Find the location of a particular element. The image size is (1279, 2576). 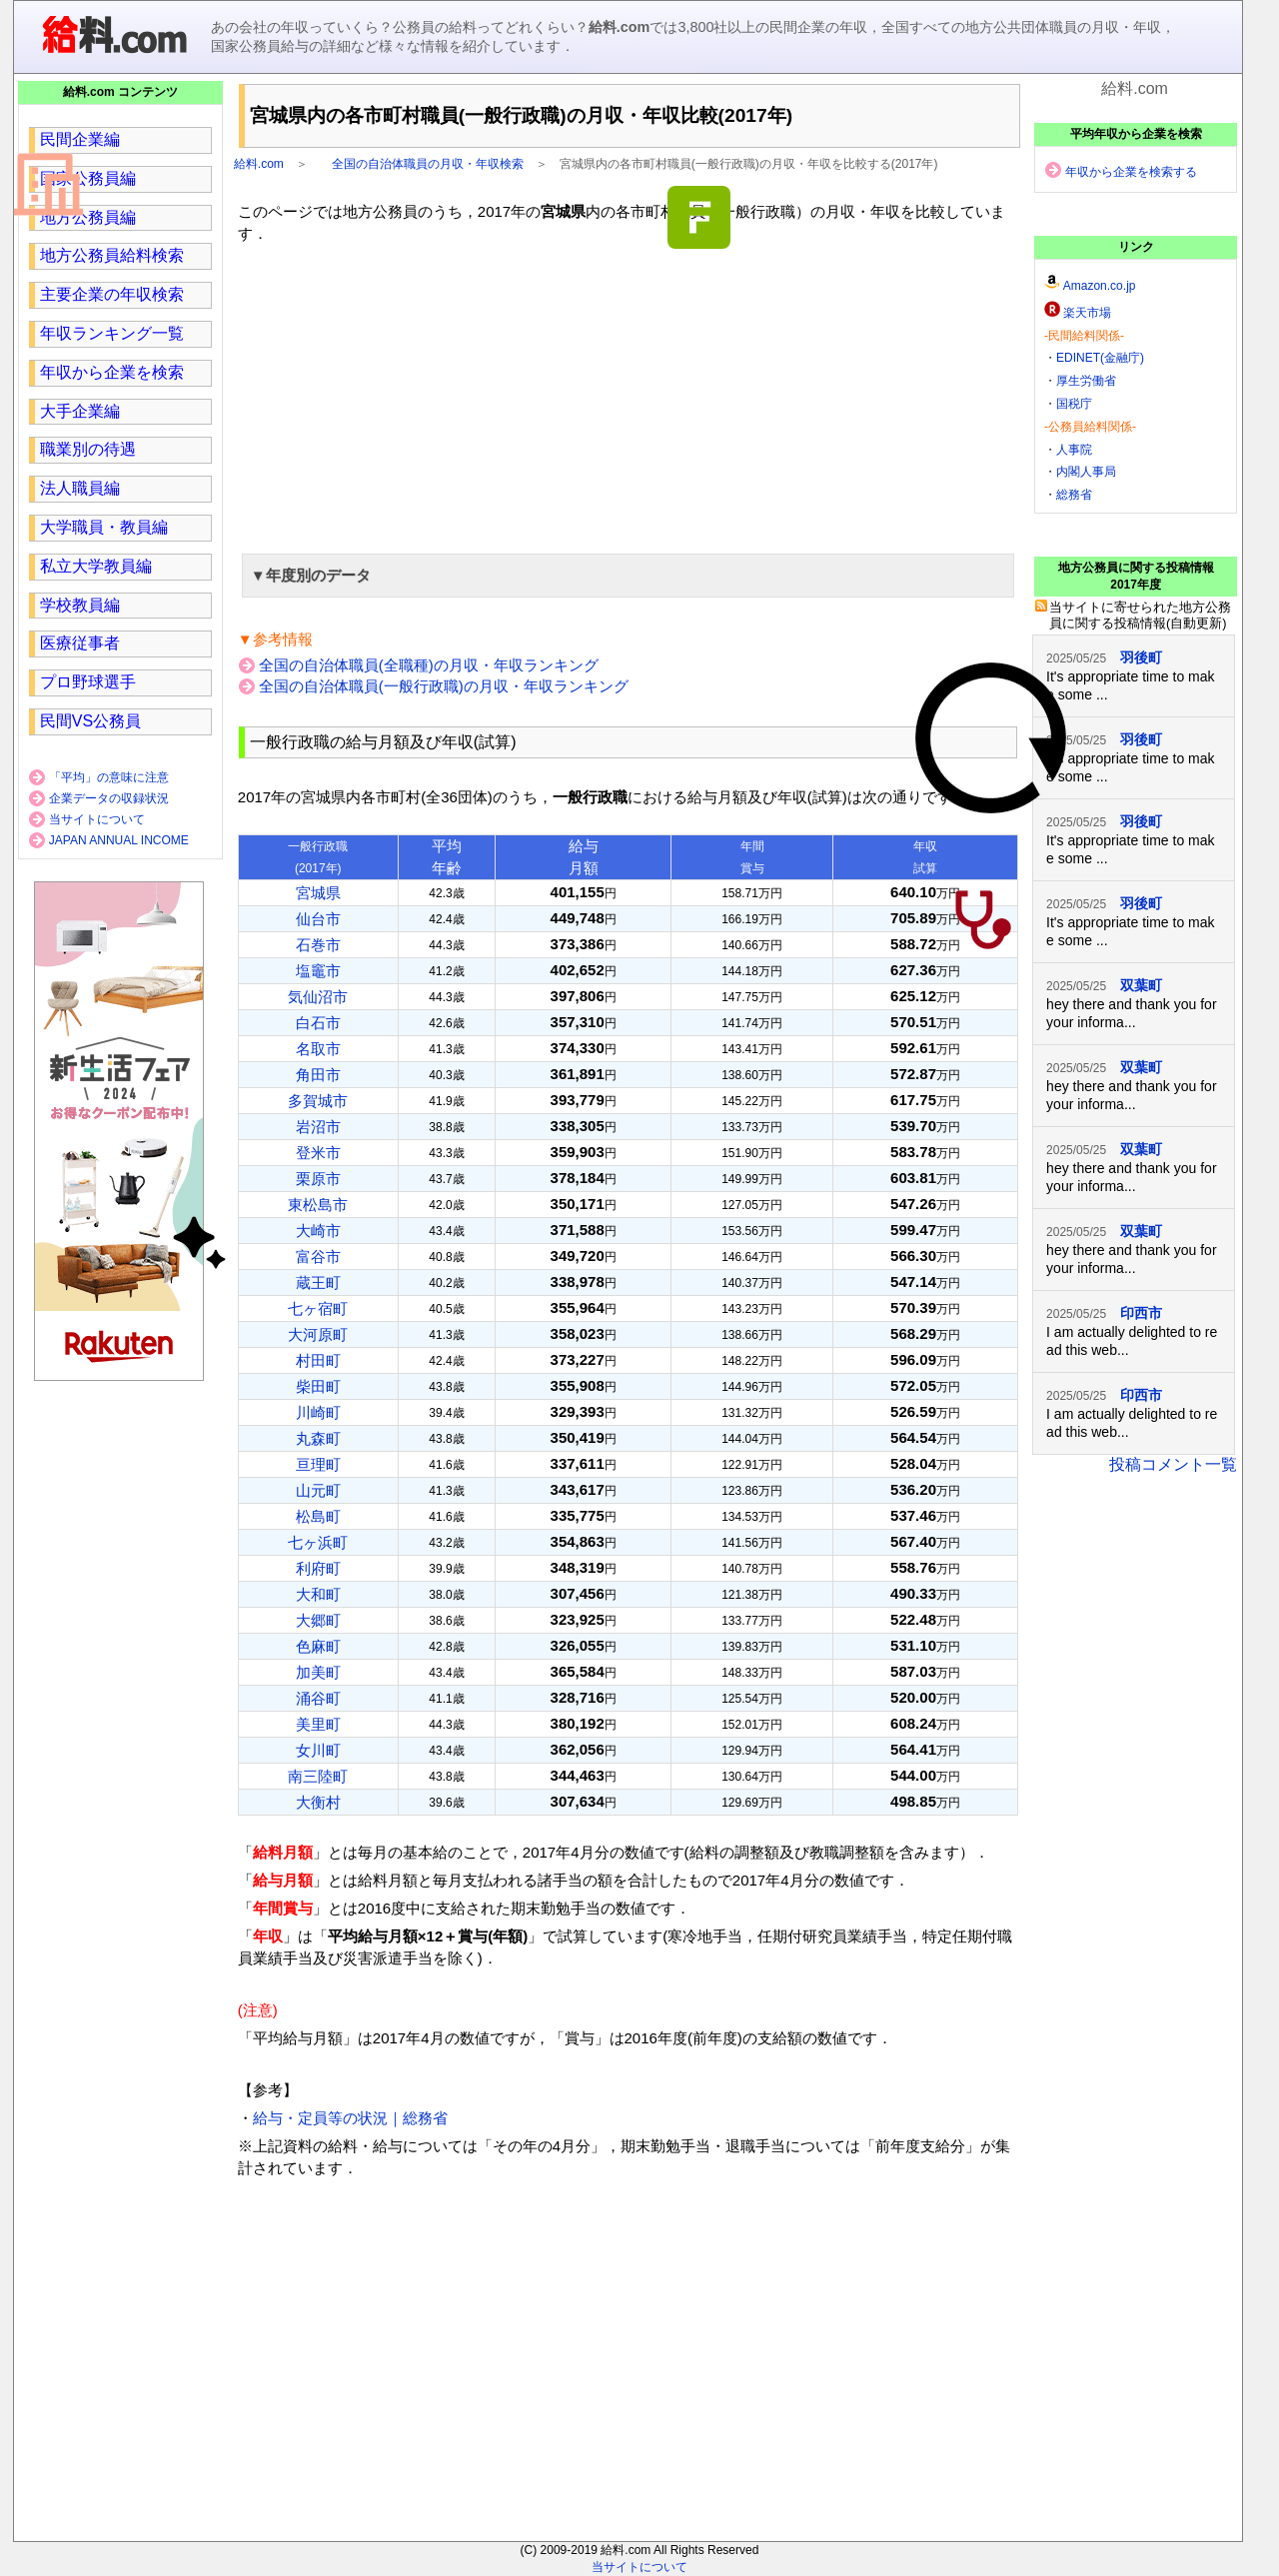

access health or medical features is located at coordinates (980, 918).